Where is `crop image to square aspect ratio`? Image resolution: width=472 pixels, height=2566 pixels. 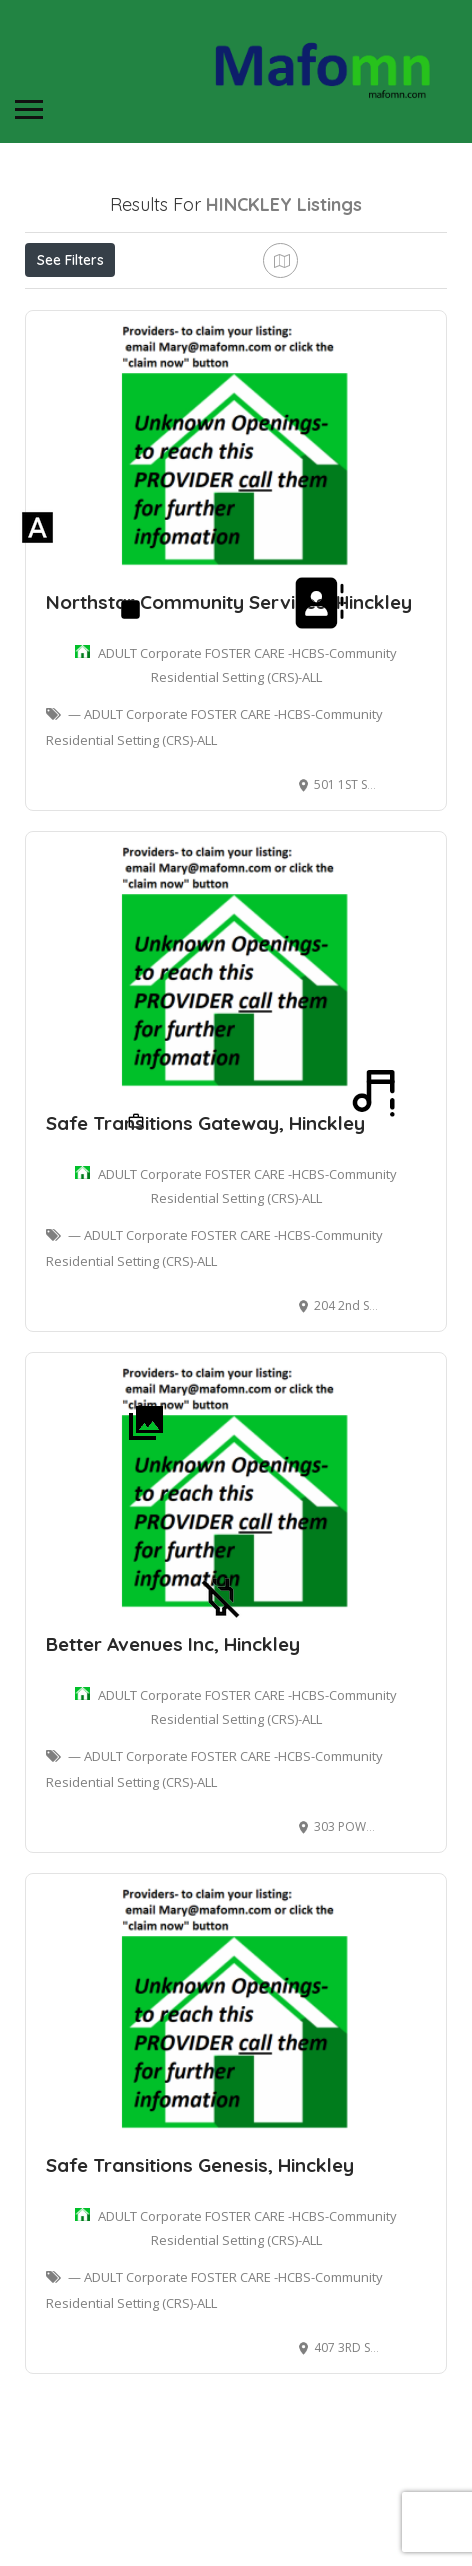
crop image to square aspect ratio is located at coordinates (130, 609).